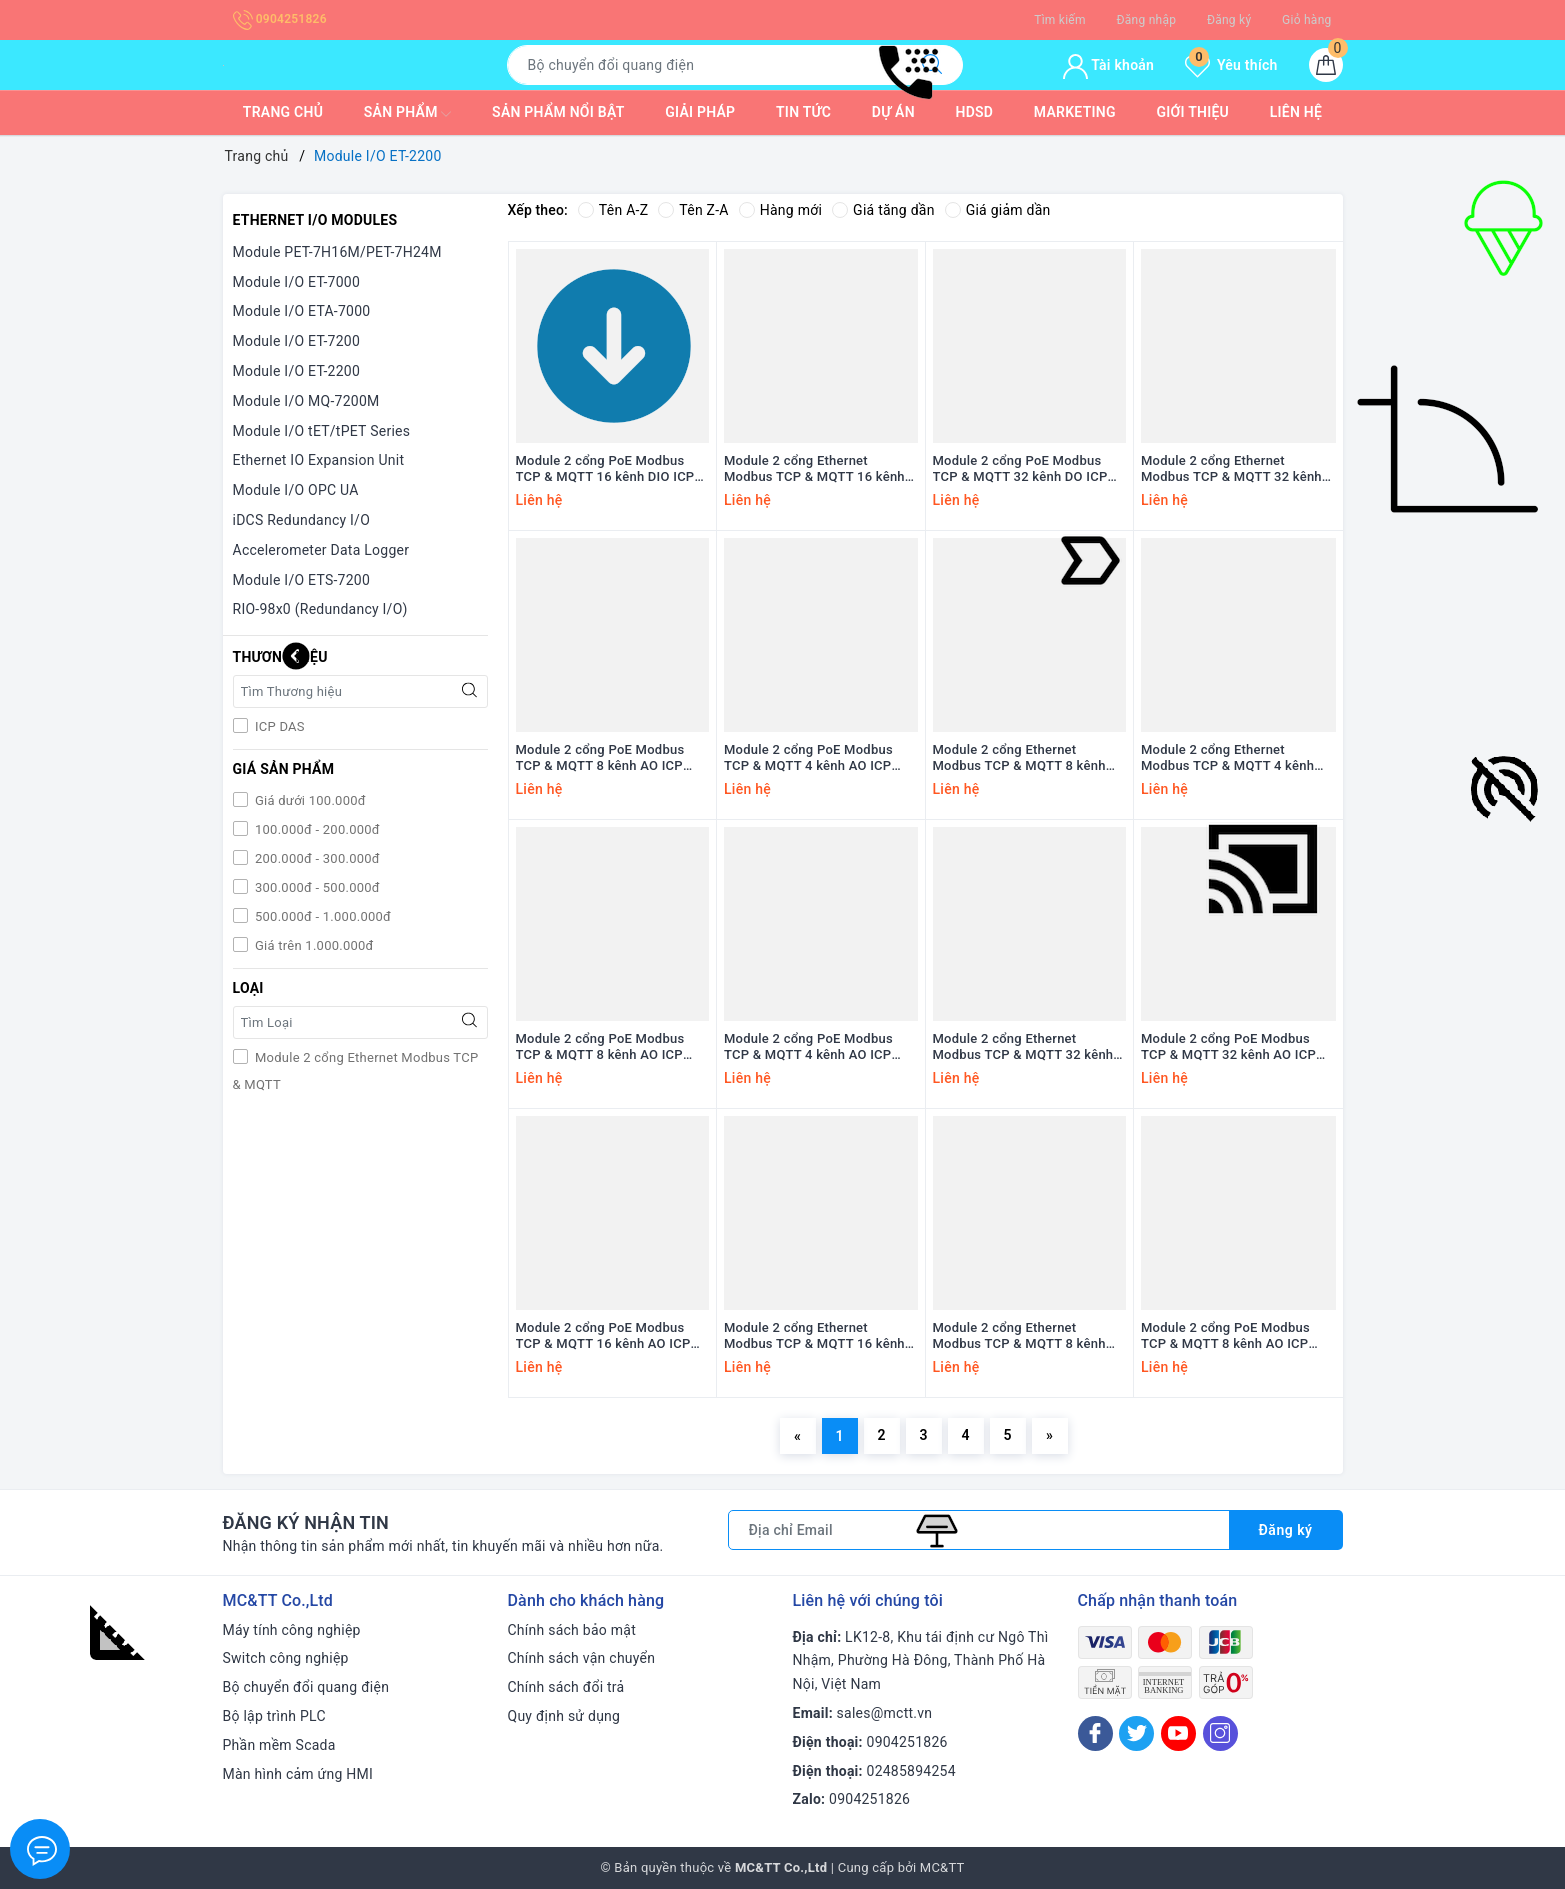  Describe the element at coordinates (117, 1632) in the screenshot. I see `measure dimensions or square footage` at that location.